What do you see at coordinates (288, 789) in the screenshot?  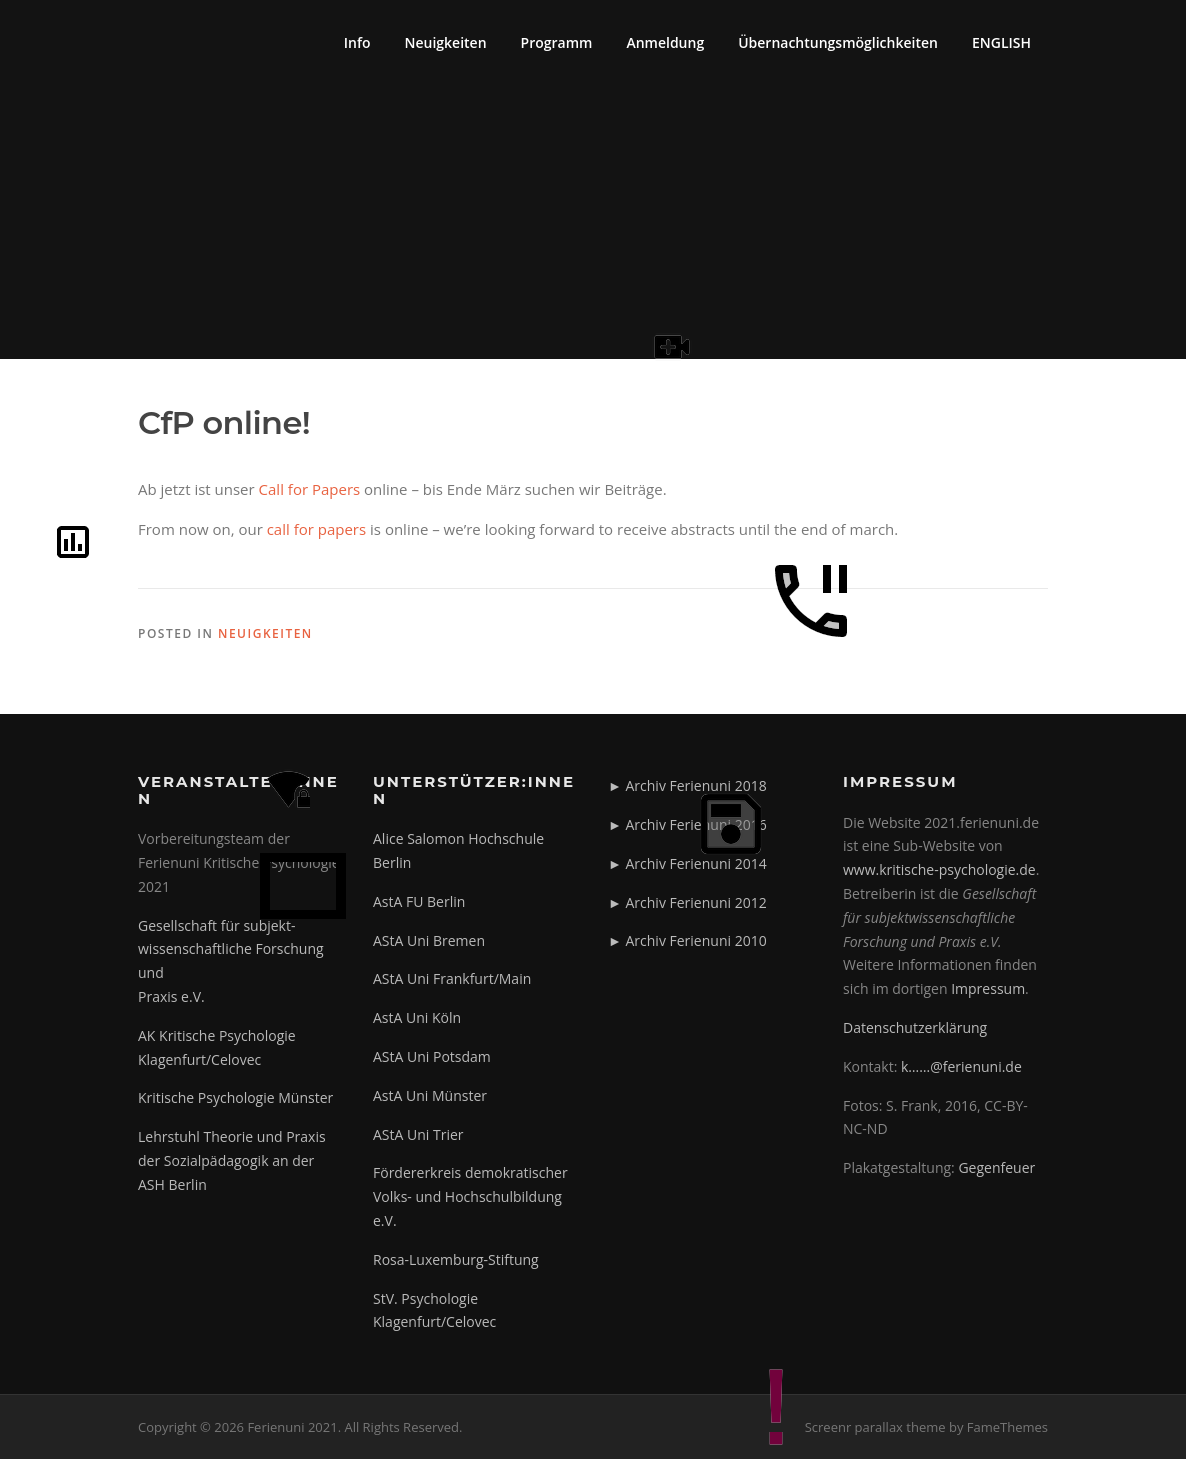 I see `connect to a password-protected wifi network` at bounding box center [288, 789].